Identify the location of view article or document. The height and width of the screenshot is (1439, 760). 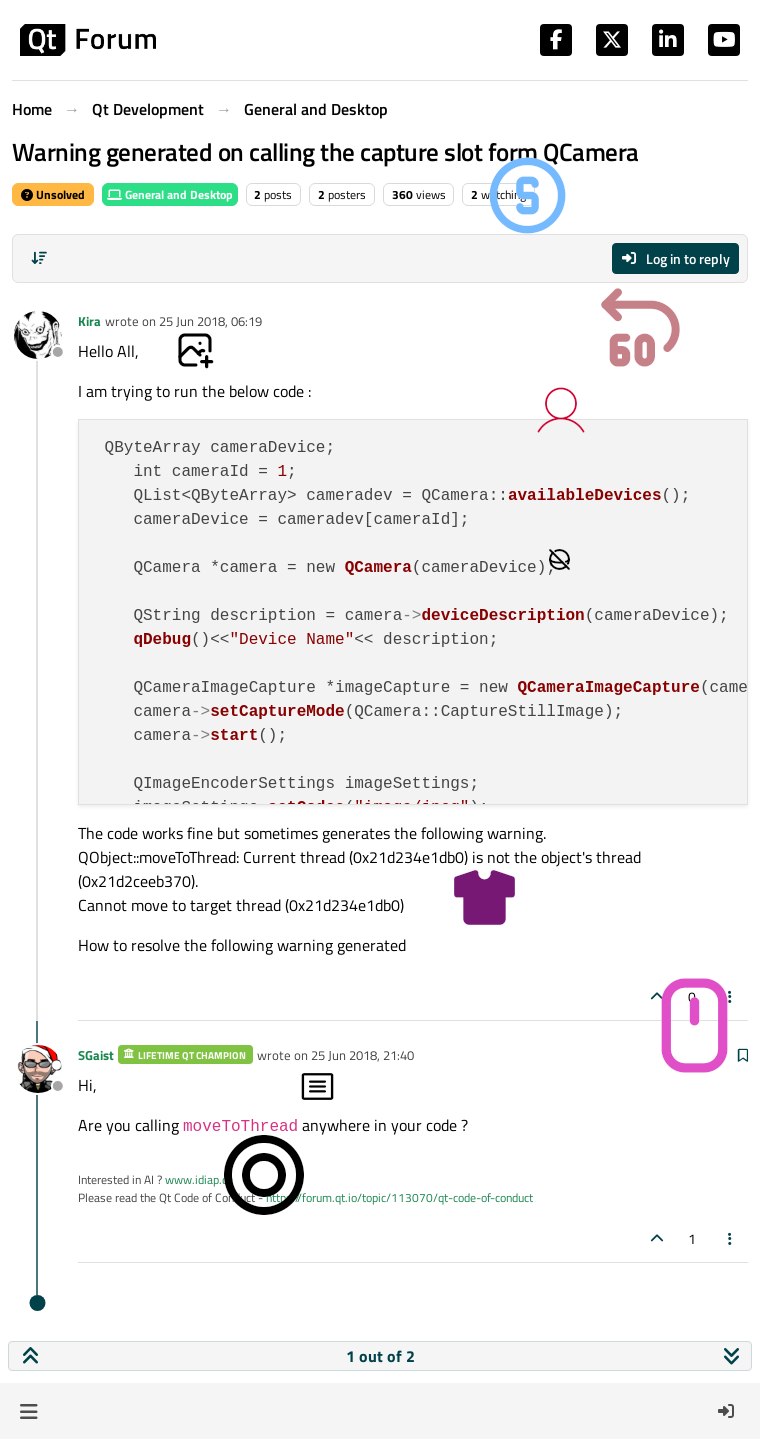
(317, 1086).